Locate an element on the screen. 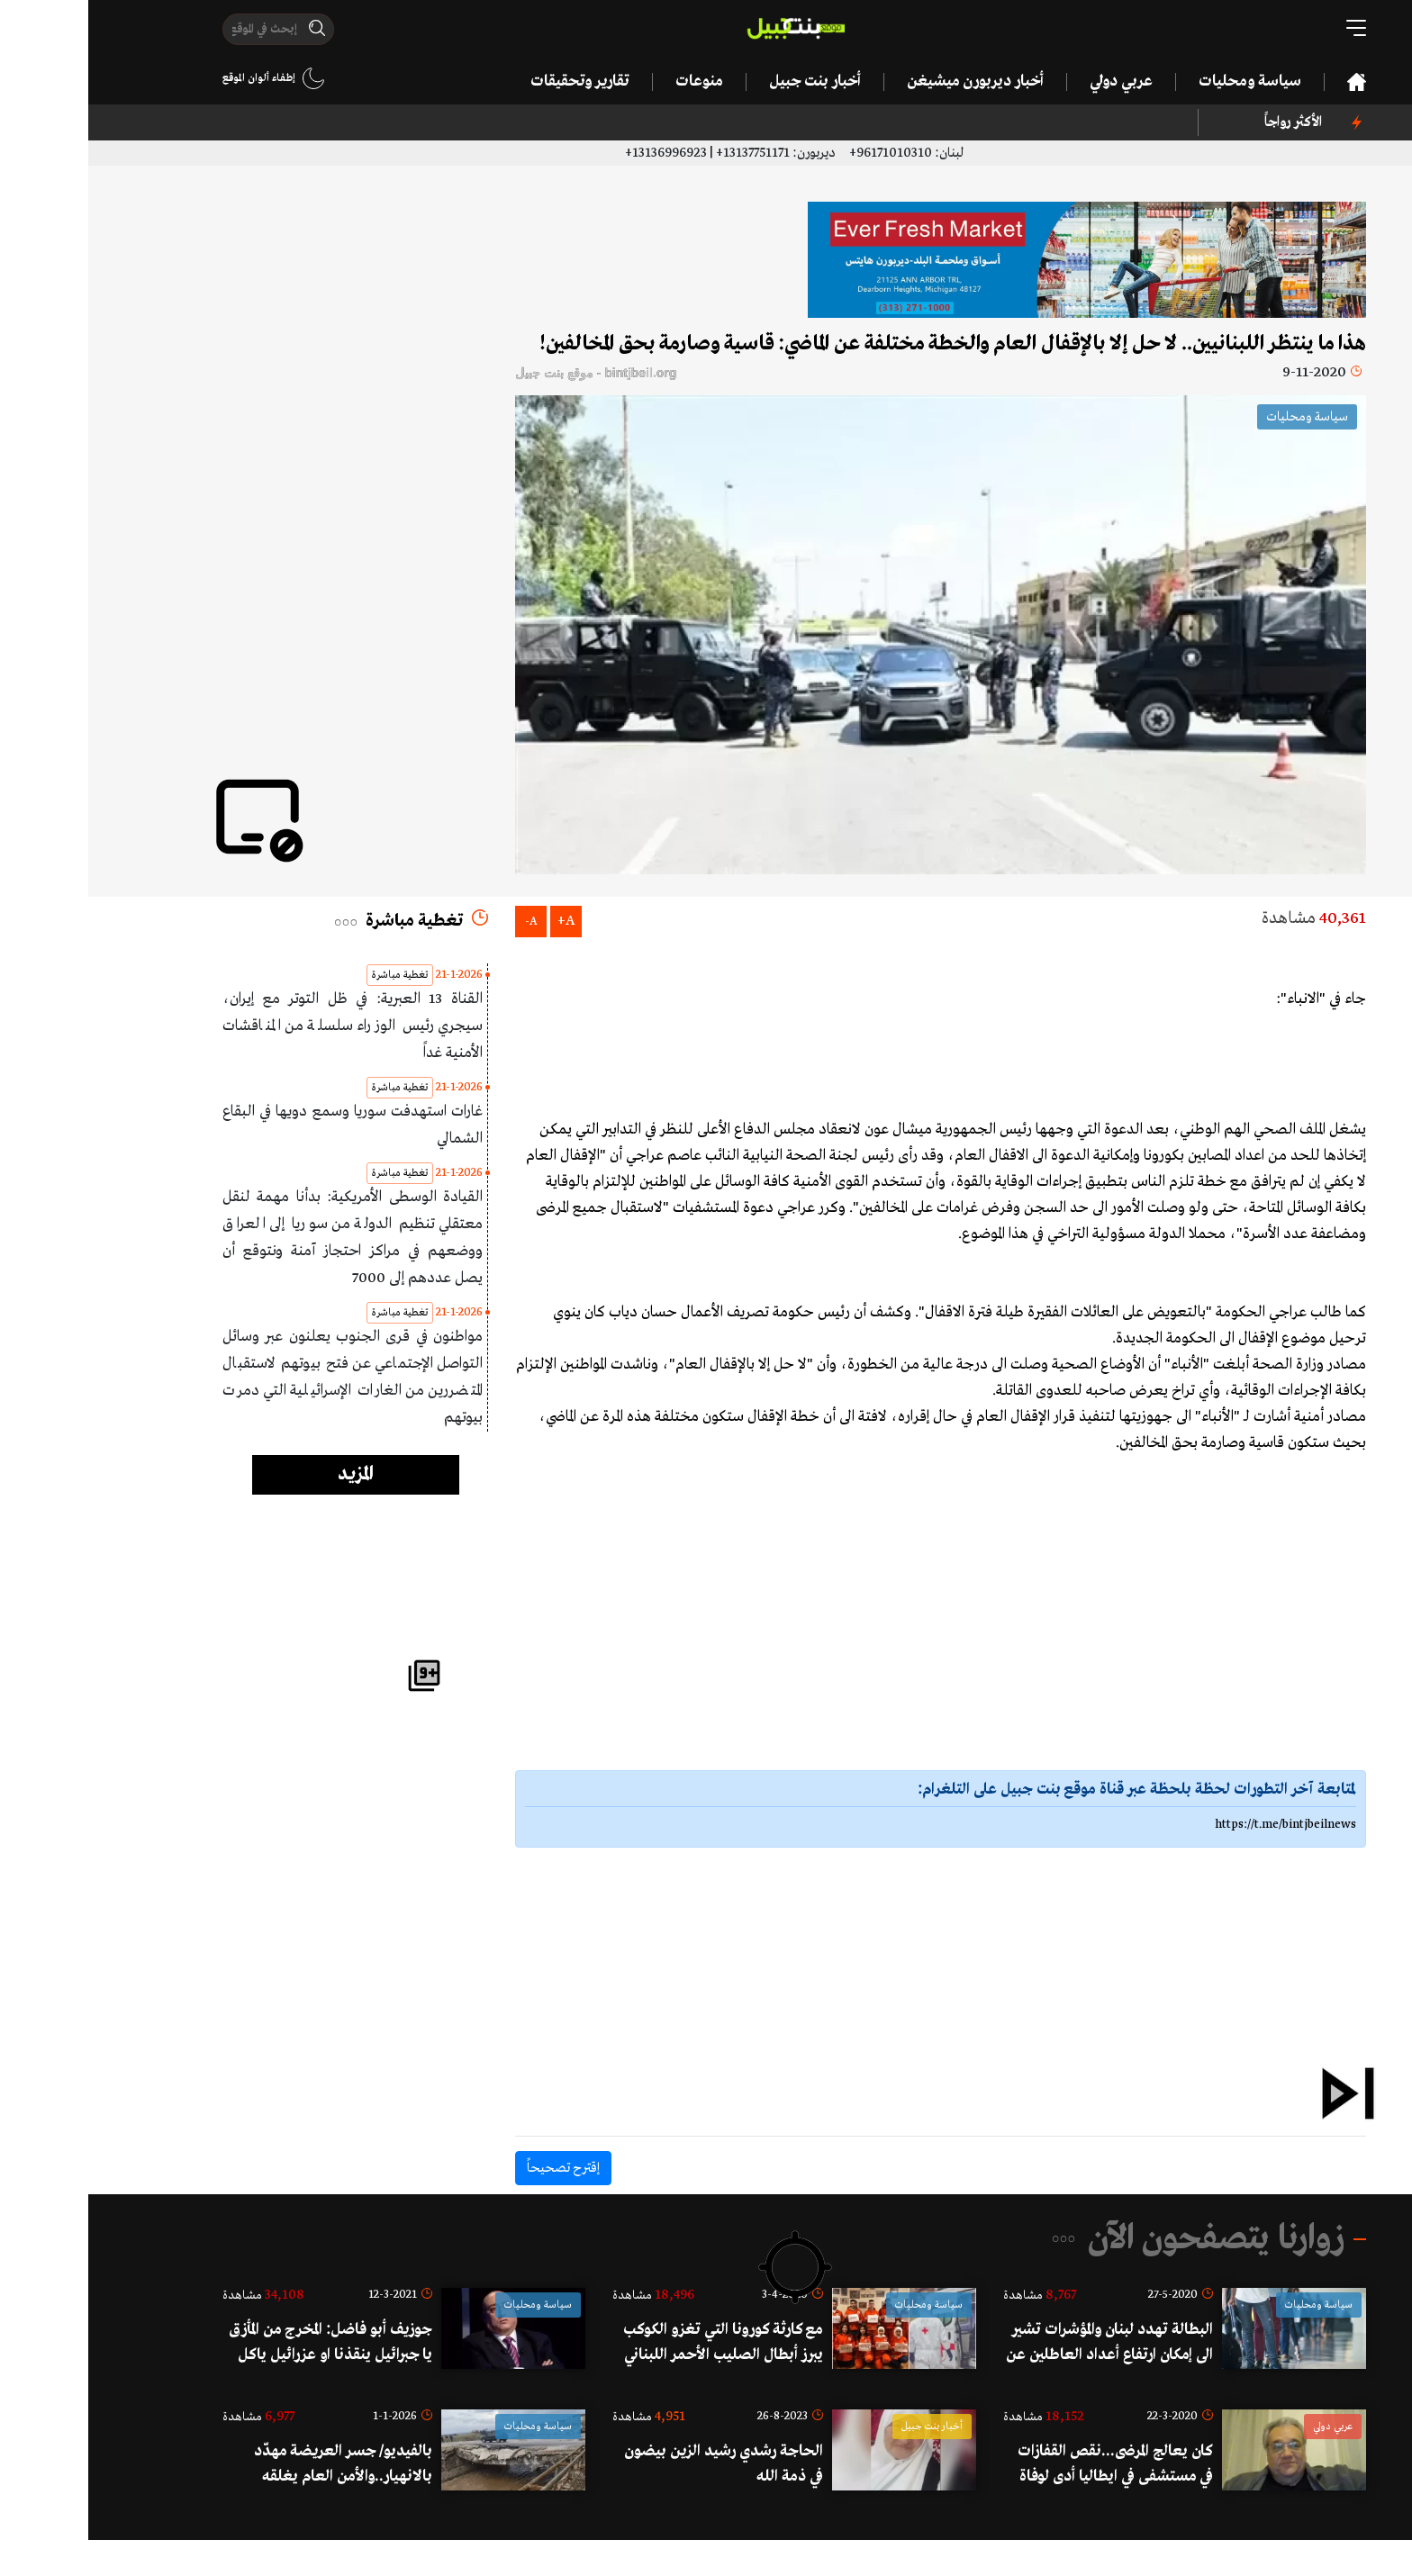 The height and width of the screenshot is (2576, 1412). searching for current location is located at coordinates (795, 2267).